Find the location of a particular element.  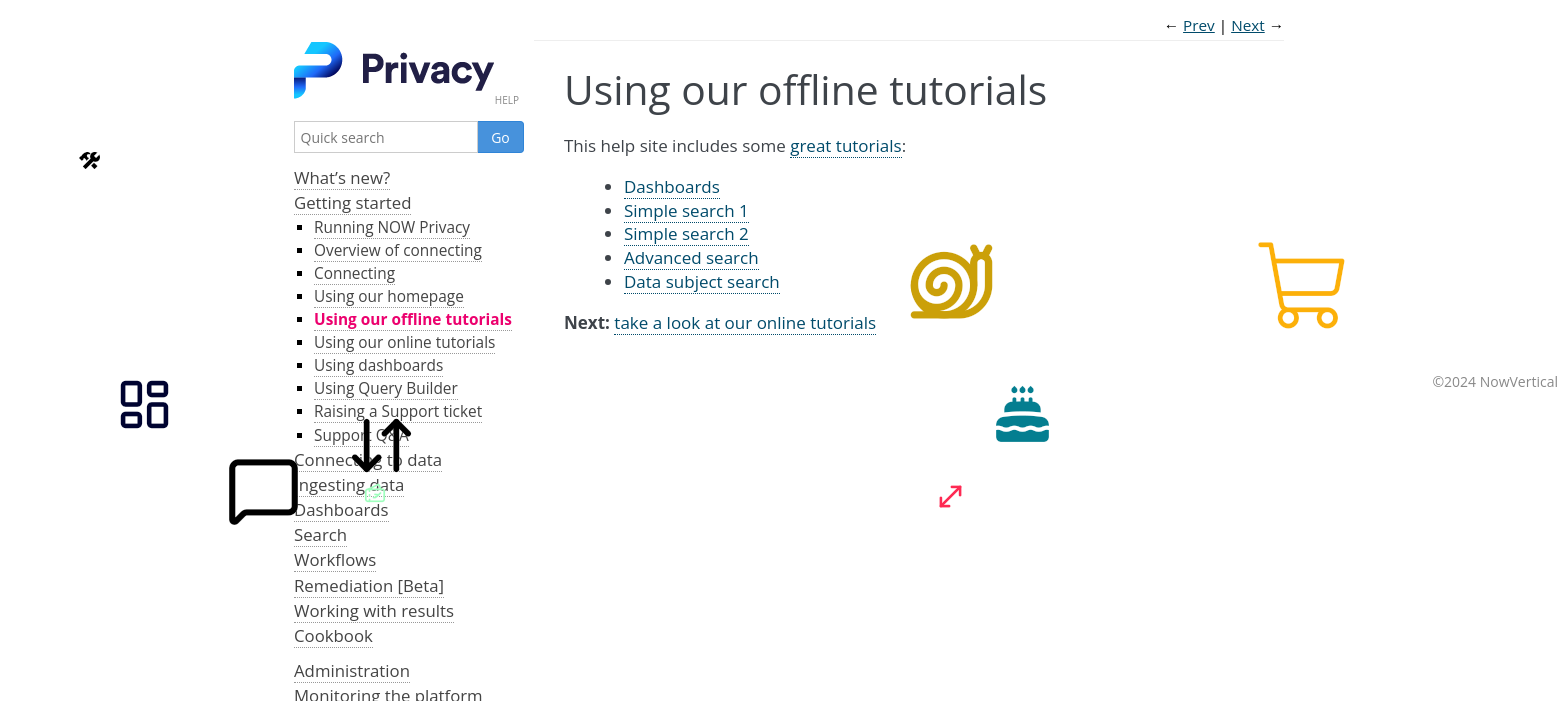

sort items in ascending or descending order is located at coordinates (381, 445).